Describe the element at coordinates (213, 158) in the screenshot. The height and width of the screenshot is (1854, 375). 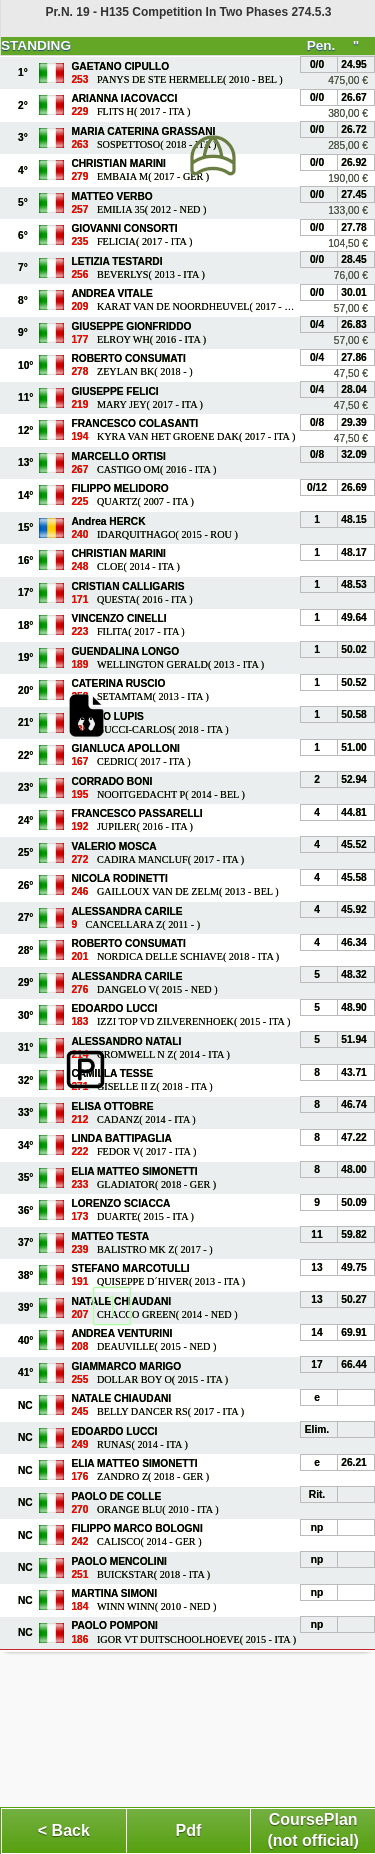
I see `browse hats or headwear category` at that location.